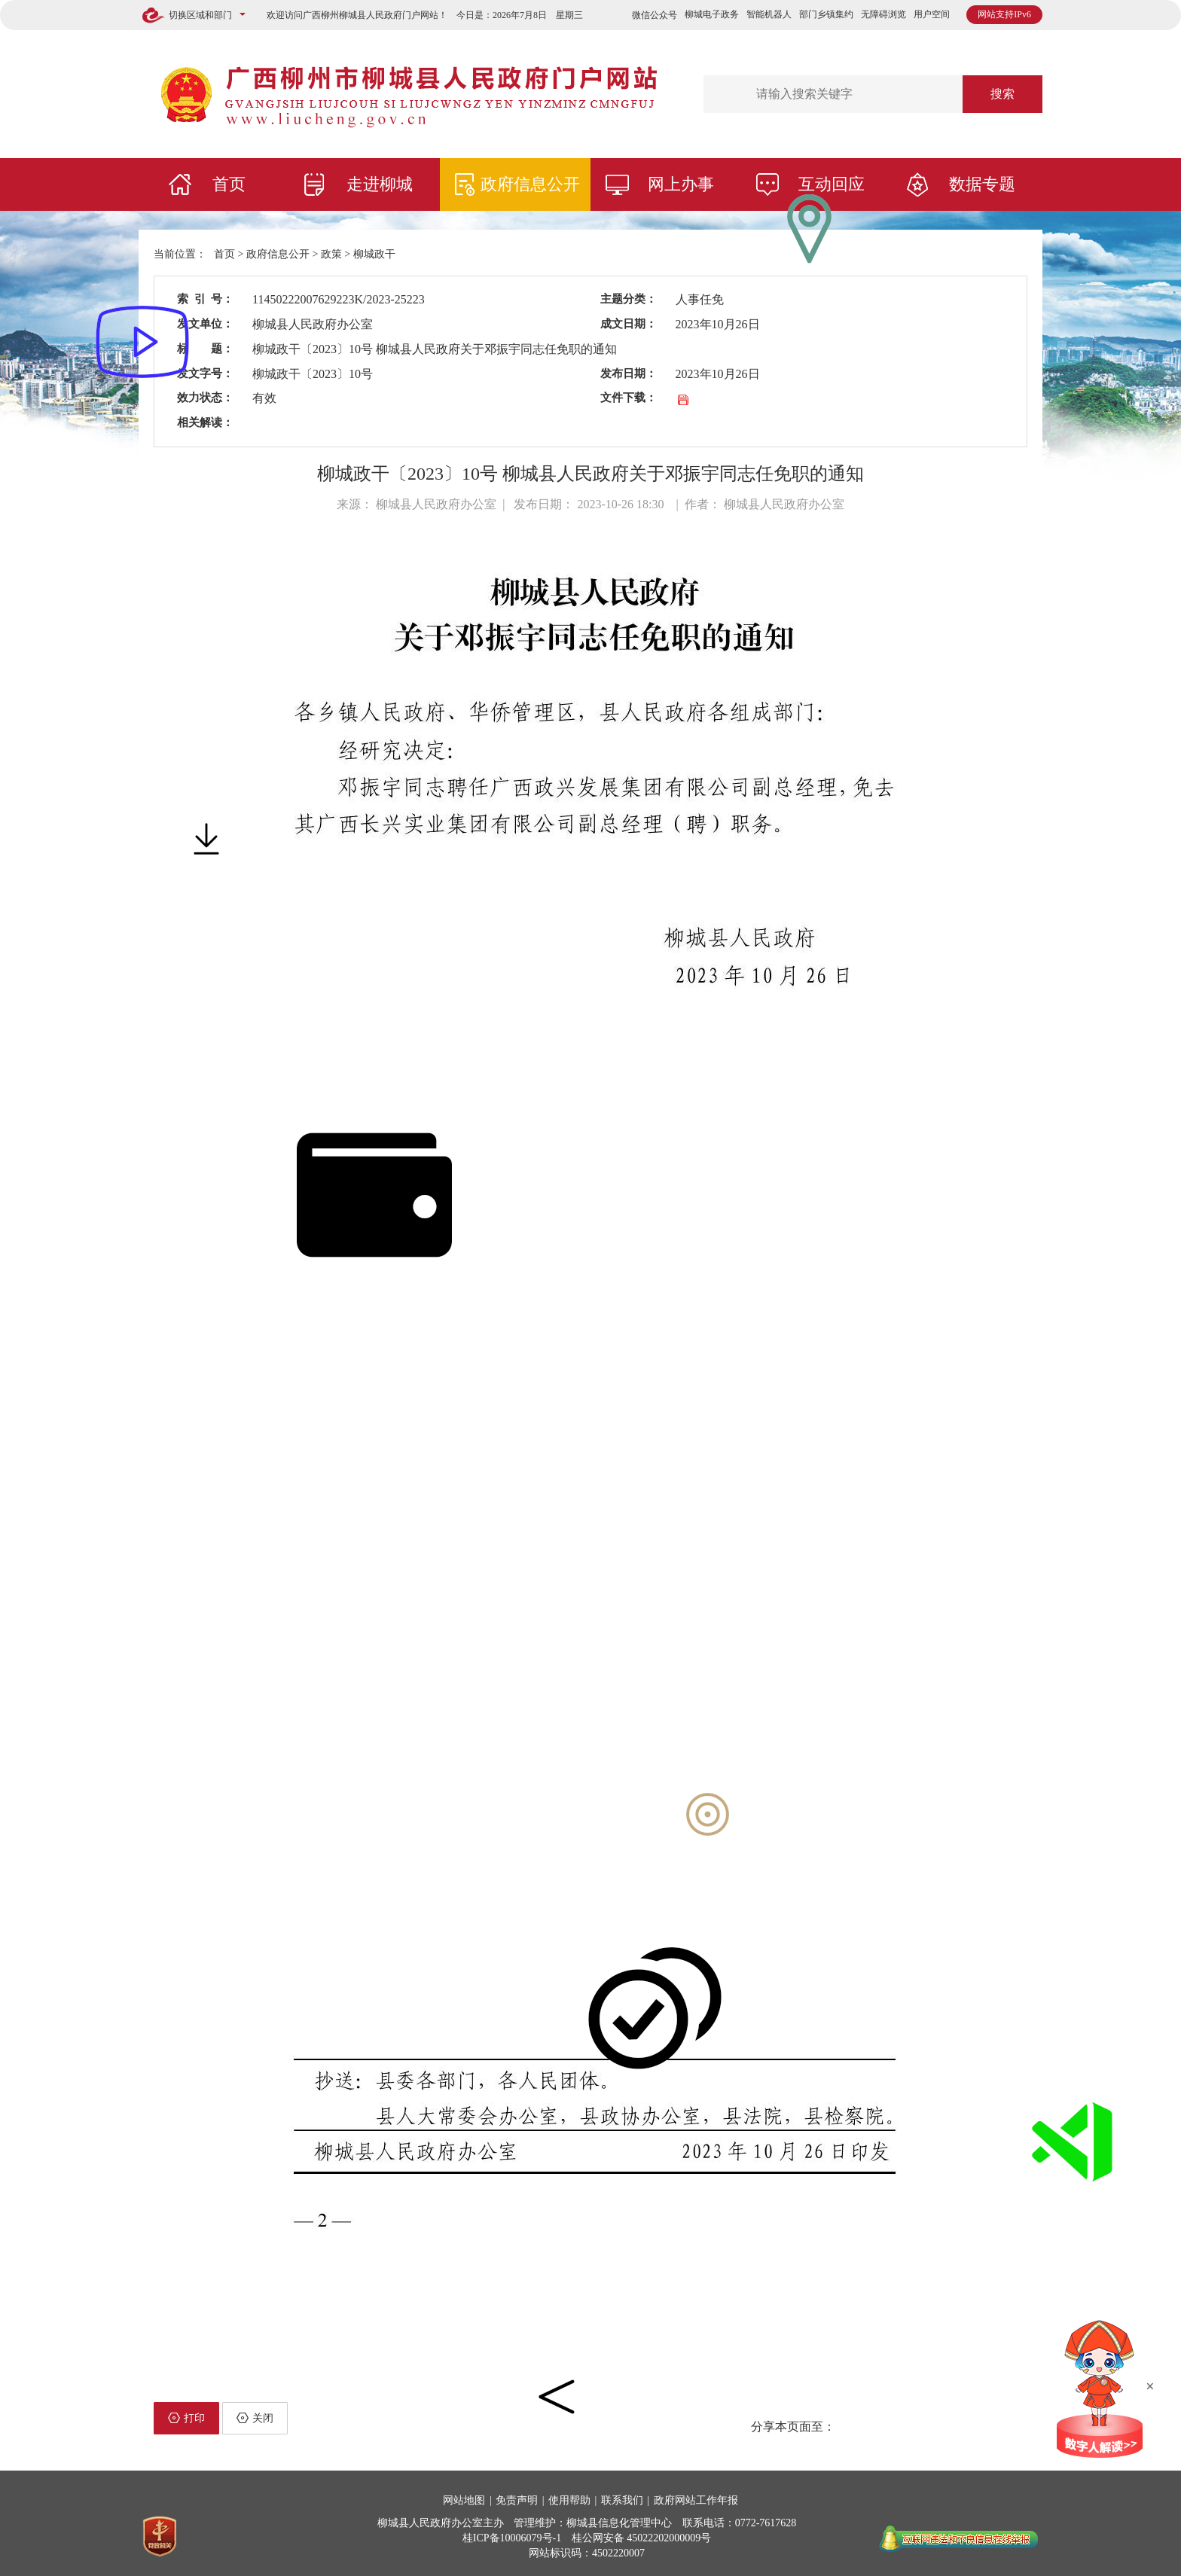 This screenshot has width=1181, height=2576. Describe the element at coordinates (374, 1195) in the screenshot. I see `access your wallet or payment methods` at that location.